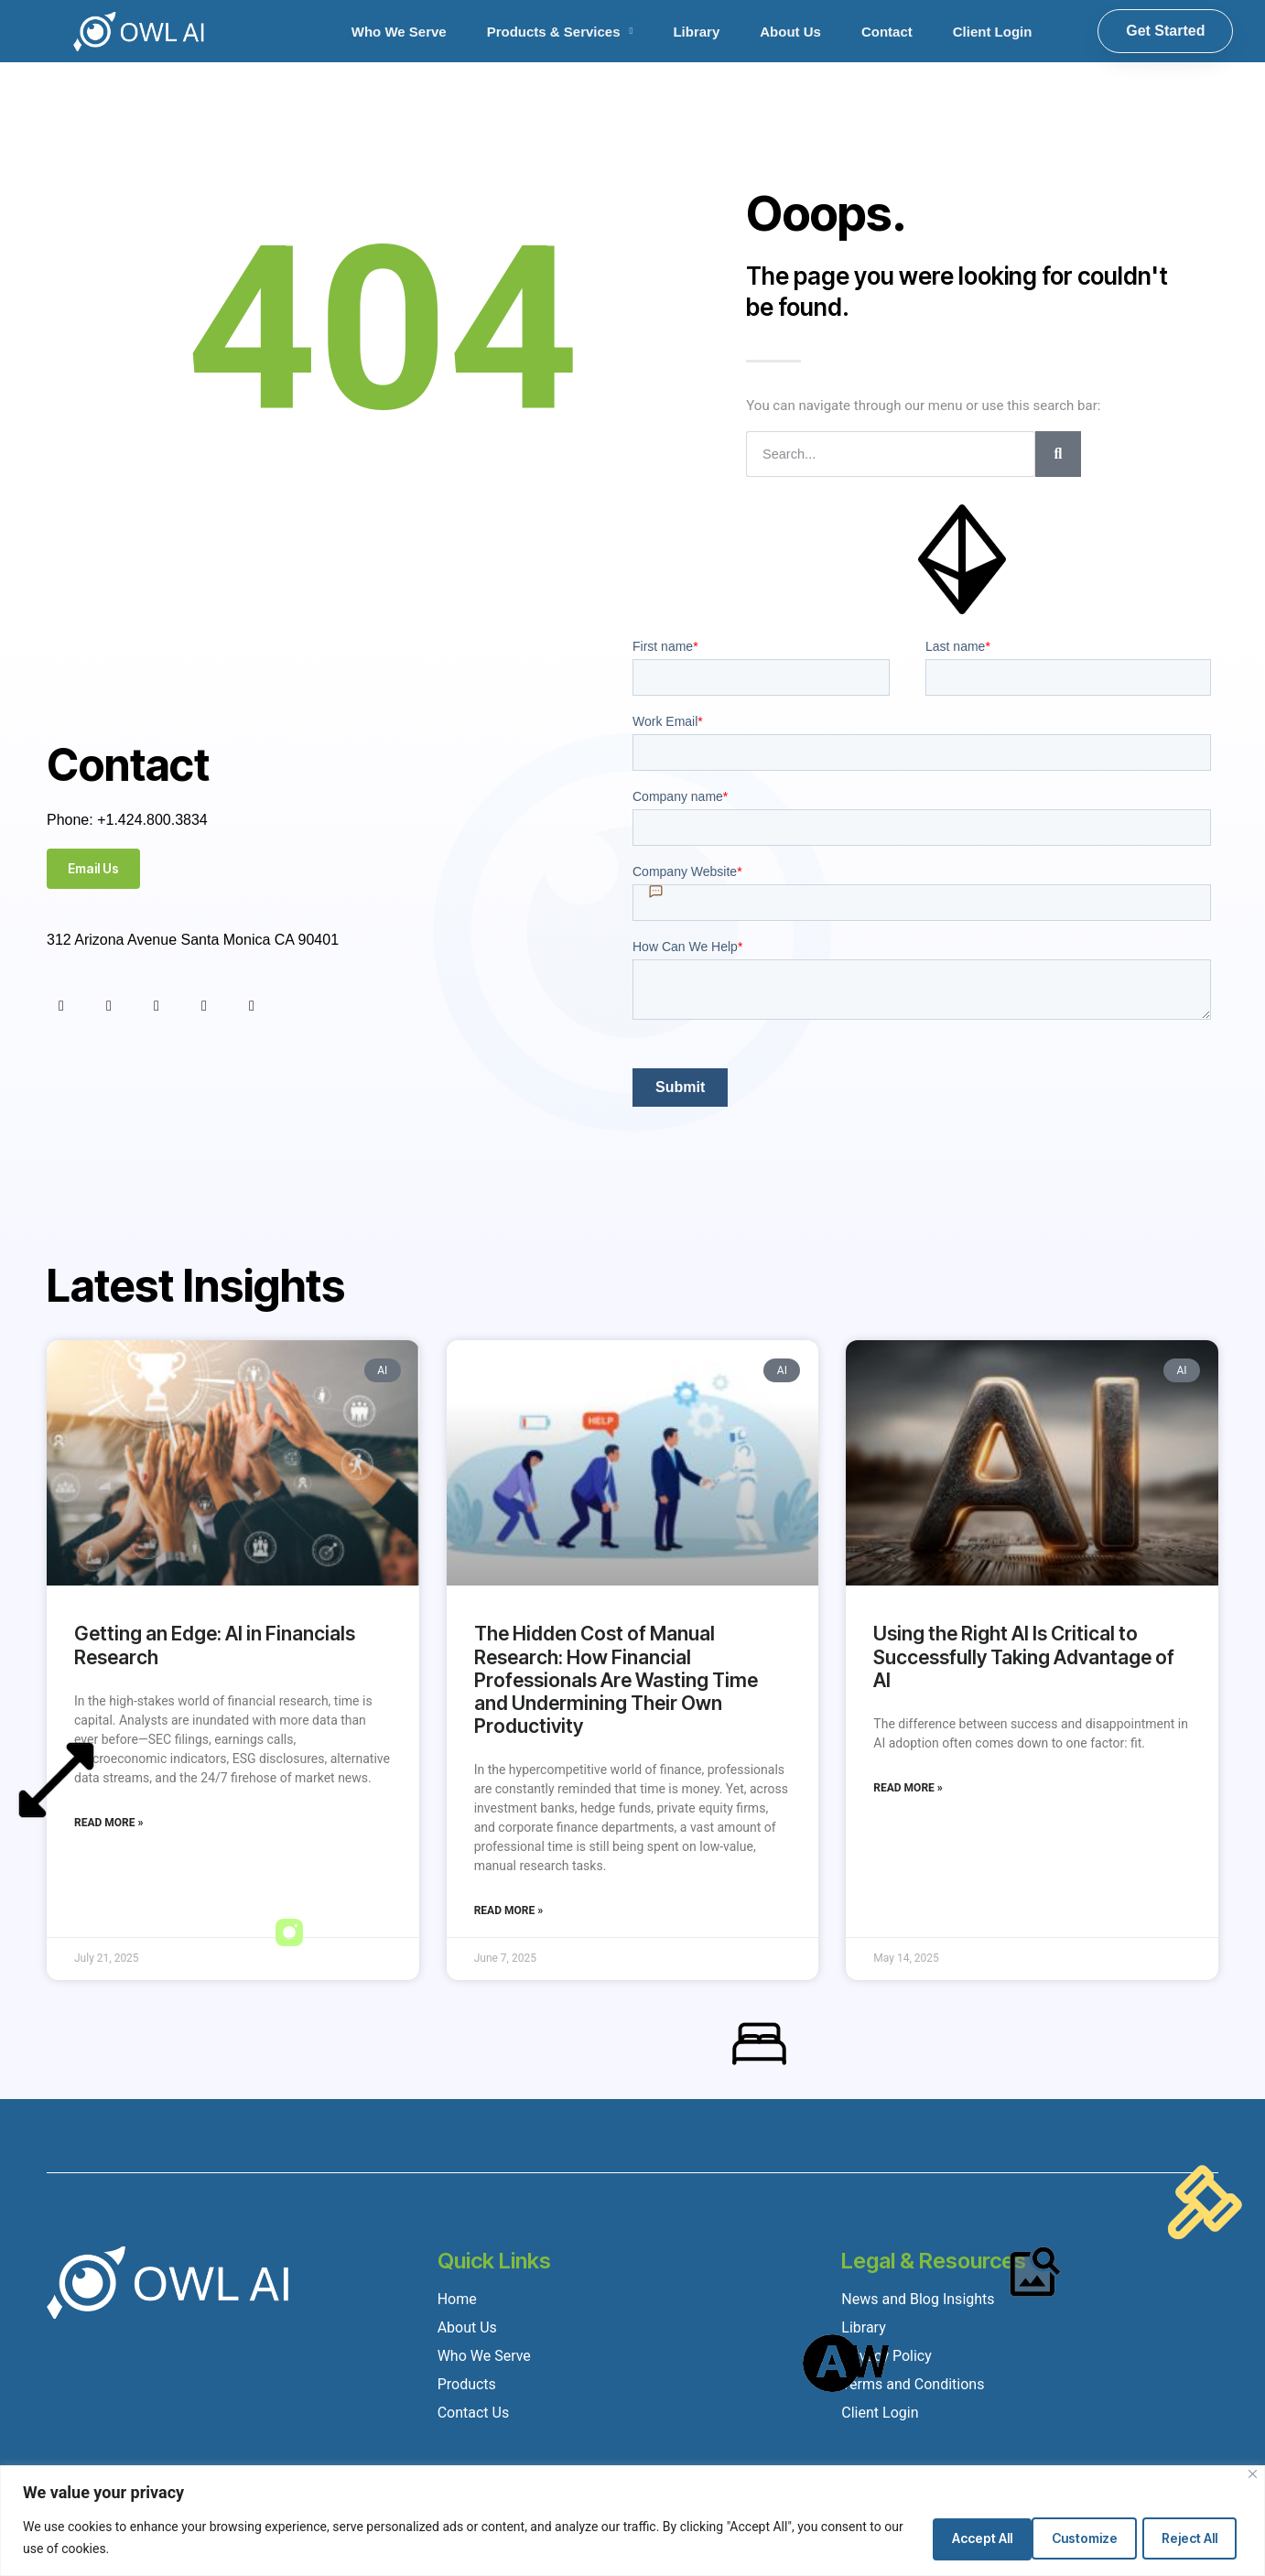  Describe the element at coordinates (1202, 2204) in the screenshot. I see `access legal or terms of service information` at that location.